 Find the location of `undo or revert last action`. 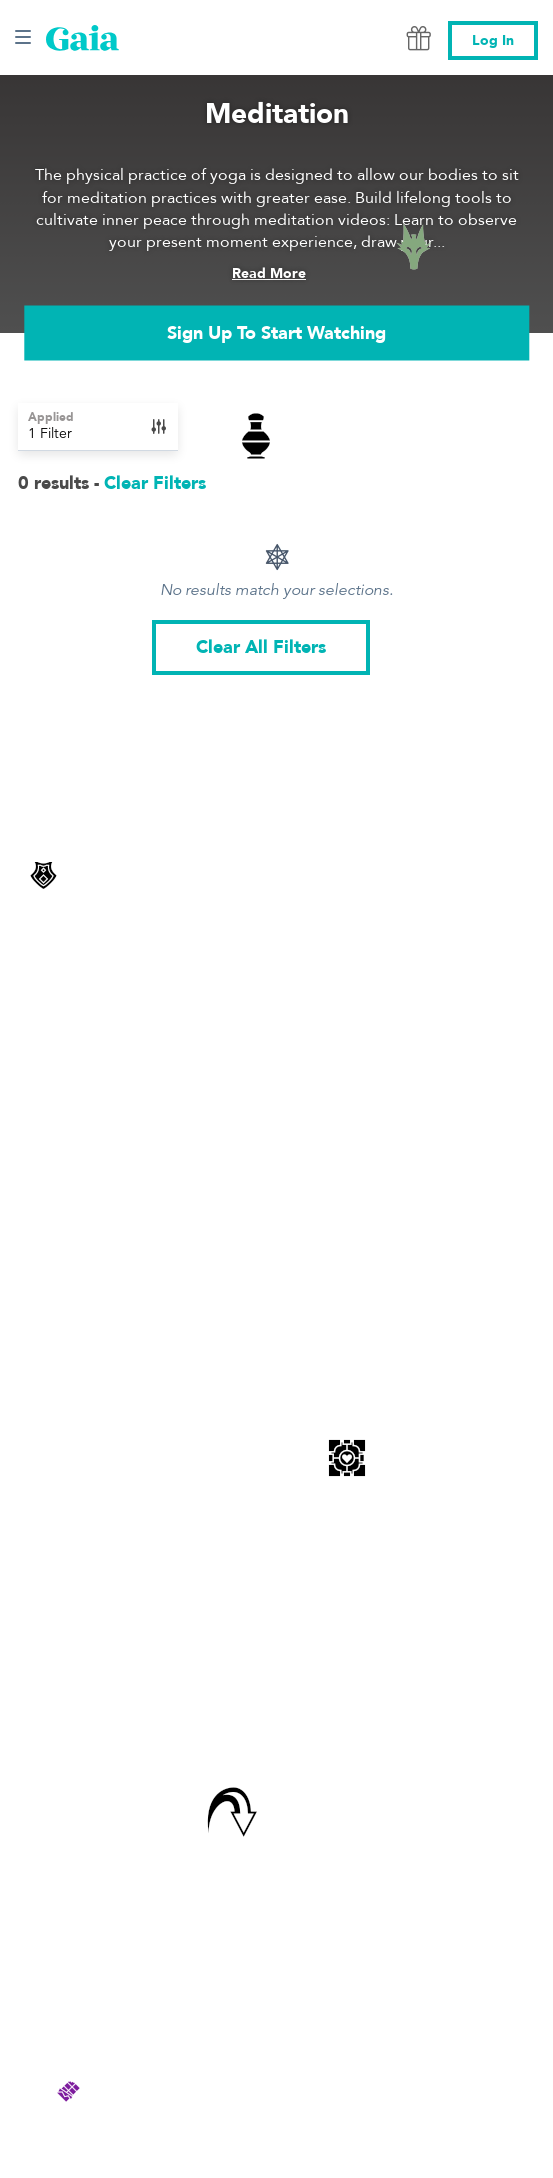

undo or revert last action is located at coordinates (232, 1812).